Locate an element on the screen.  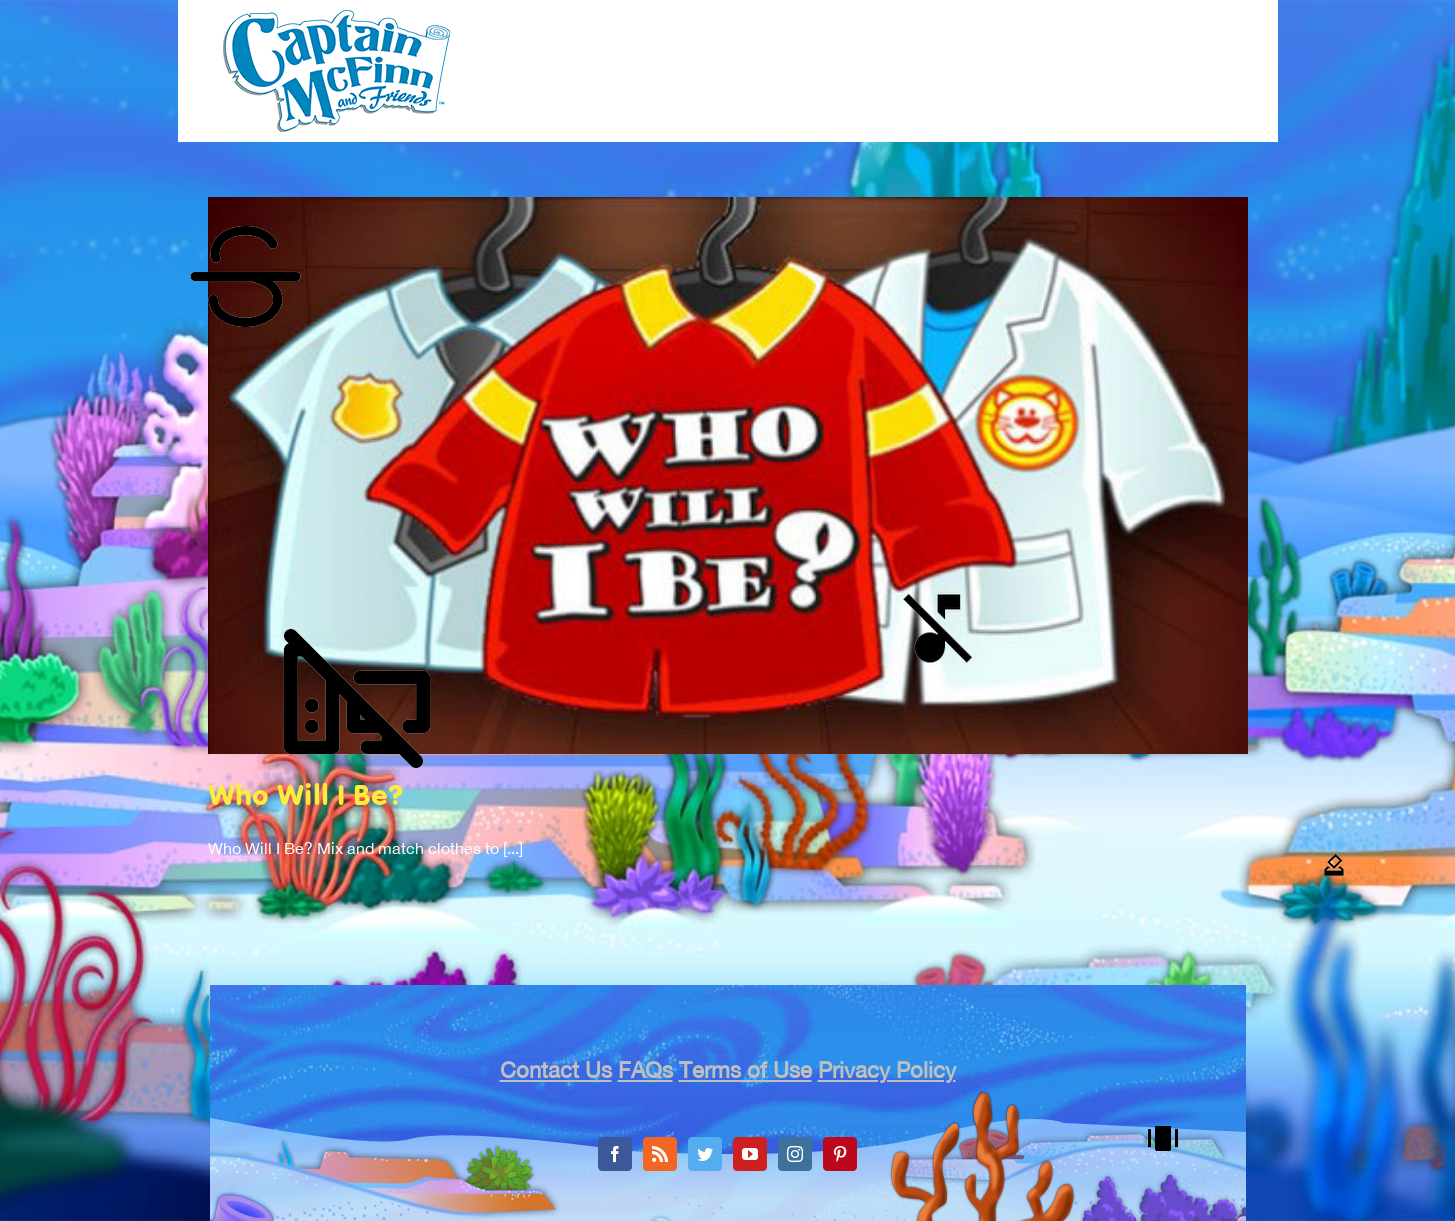
cast your vote or submit a ballot is located at coordinates (1334, 865).